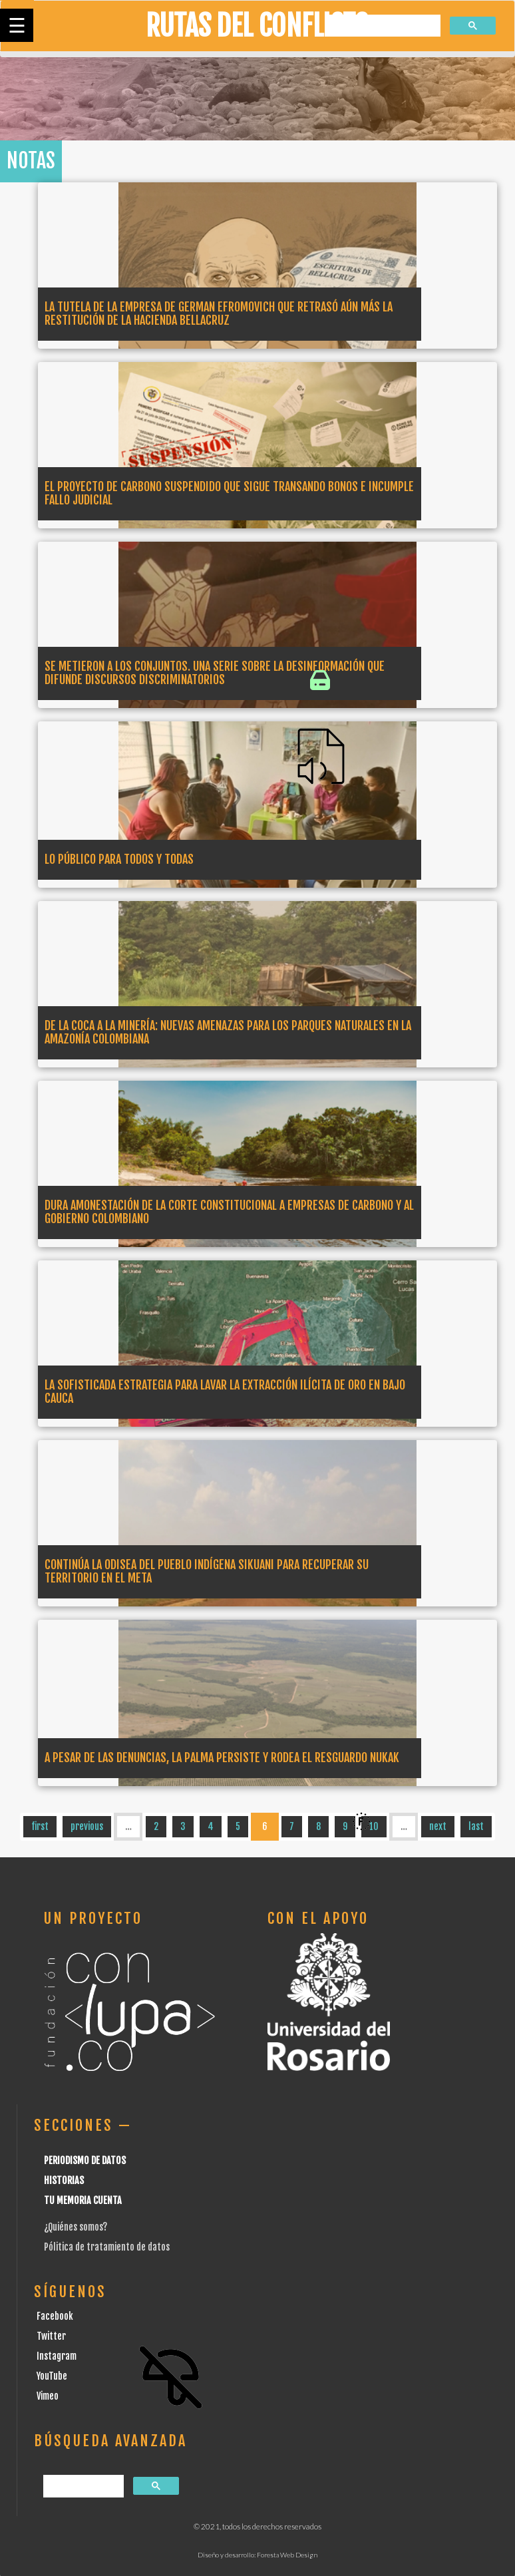  Describe the element at coordinates (361, 1821) in the screenshot. I see `indicates a draft or pending Facebook connection` at that location.